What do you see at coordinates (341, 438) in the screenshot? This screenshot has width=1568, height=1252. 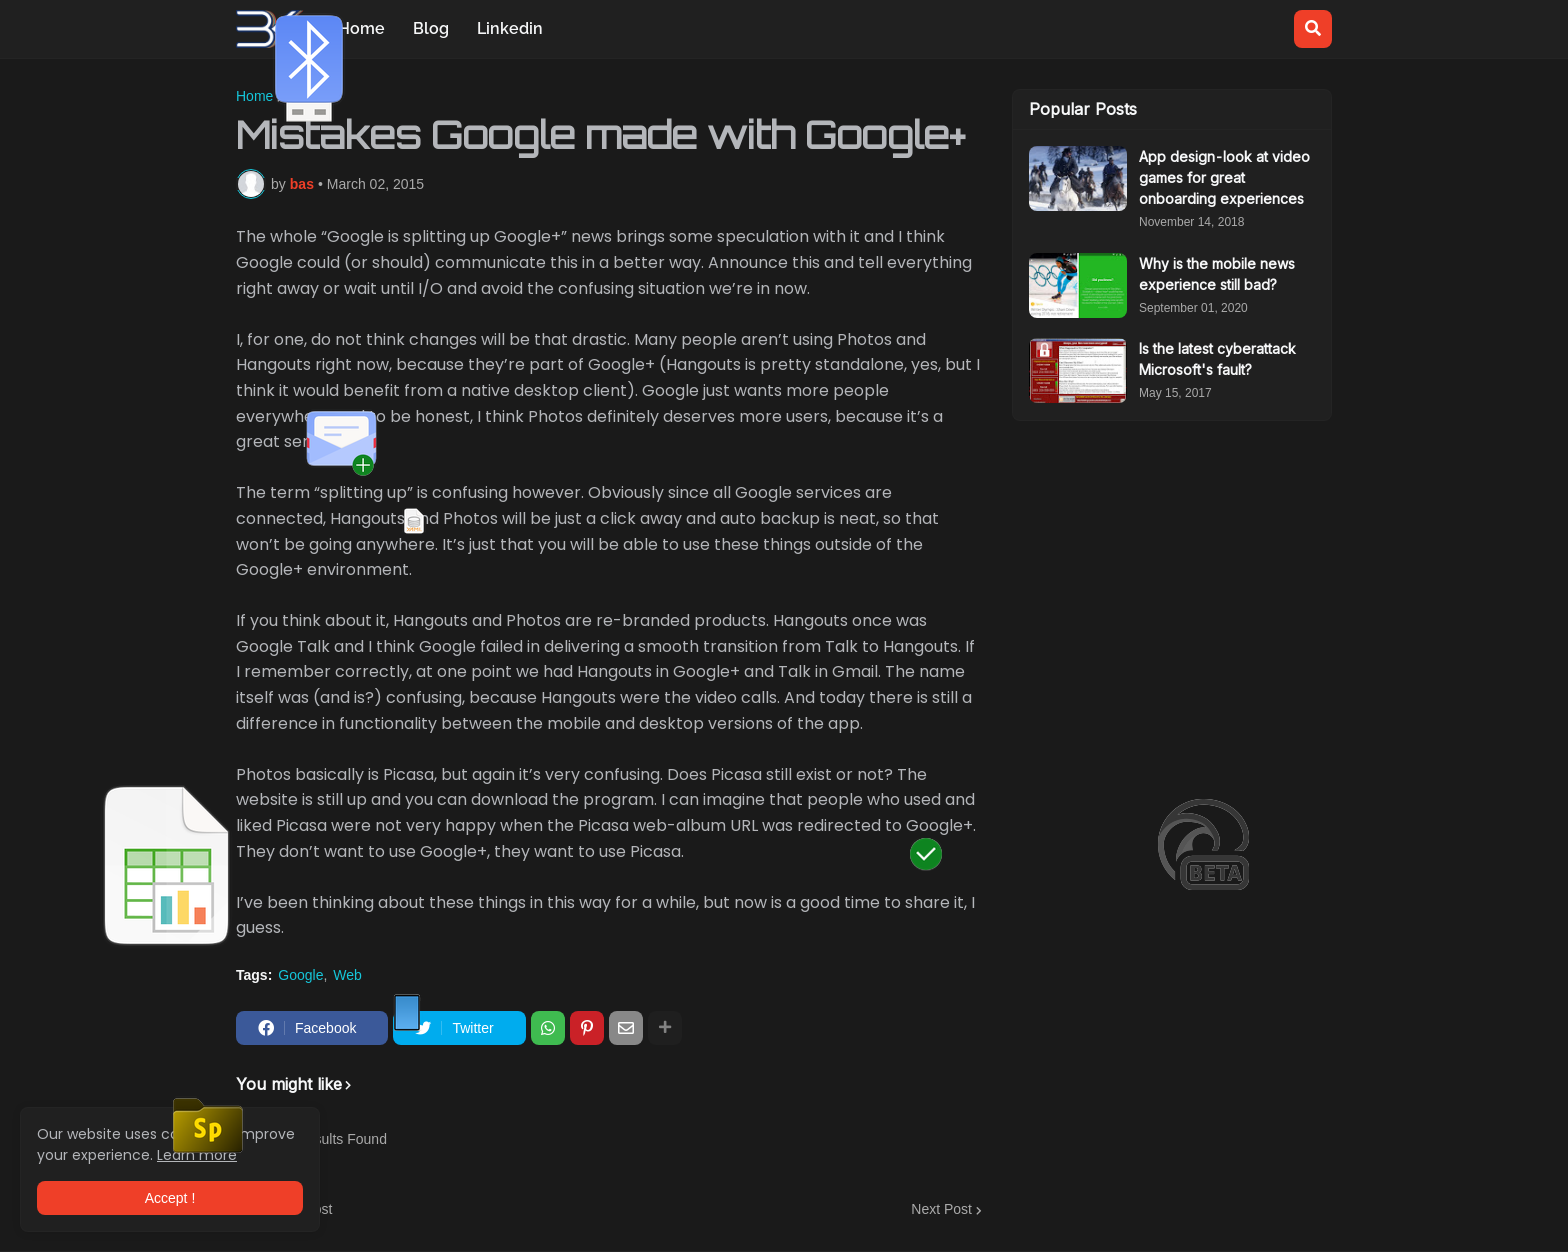 I see `compose a new email` at bounding box center [341, 438].